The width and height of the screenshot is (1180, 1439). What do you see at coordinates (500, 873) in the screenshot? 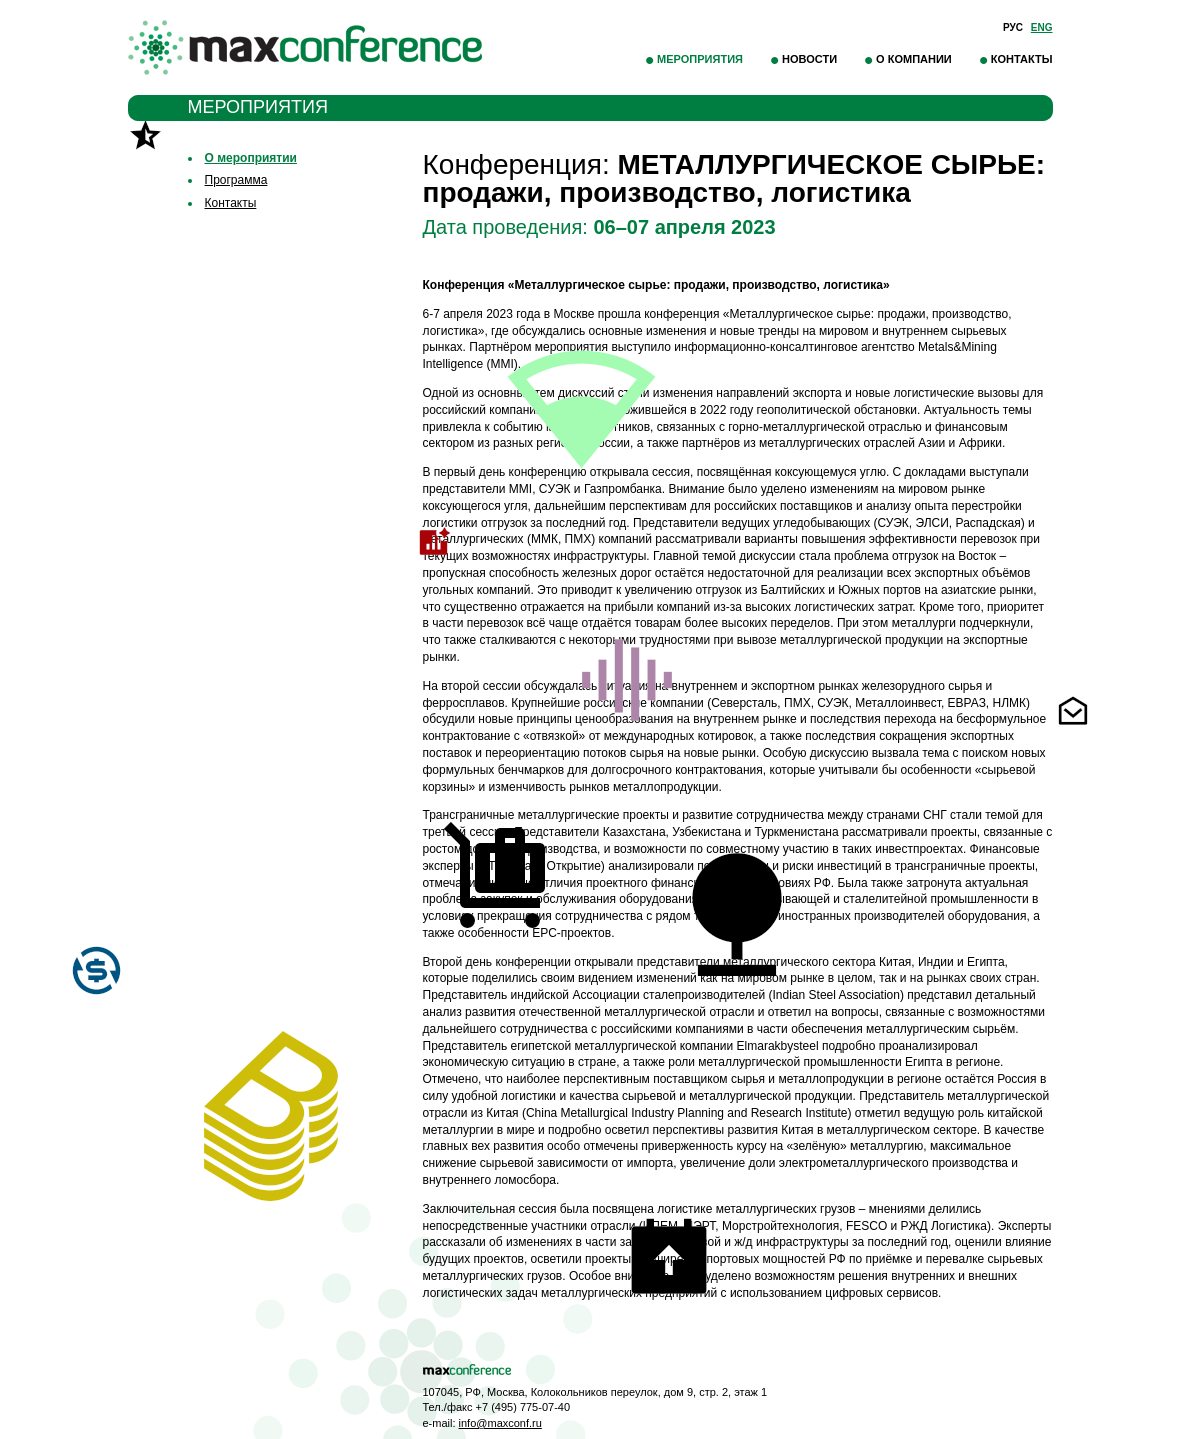
I see `access luggage or baggage services` at bounding box center [500, 873].